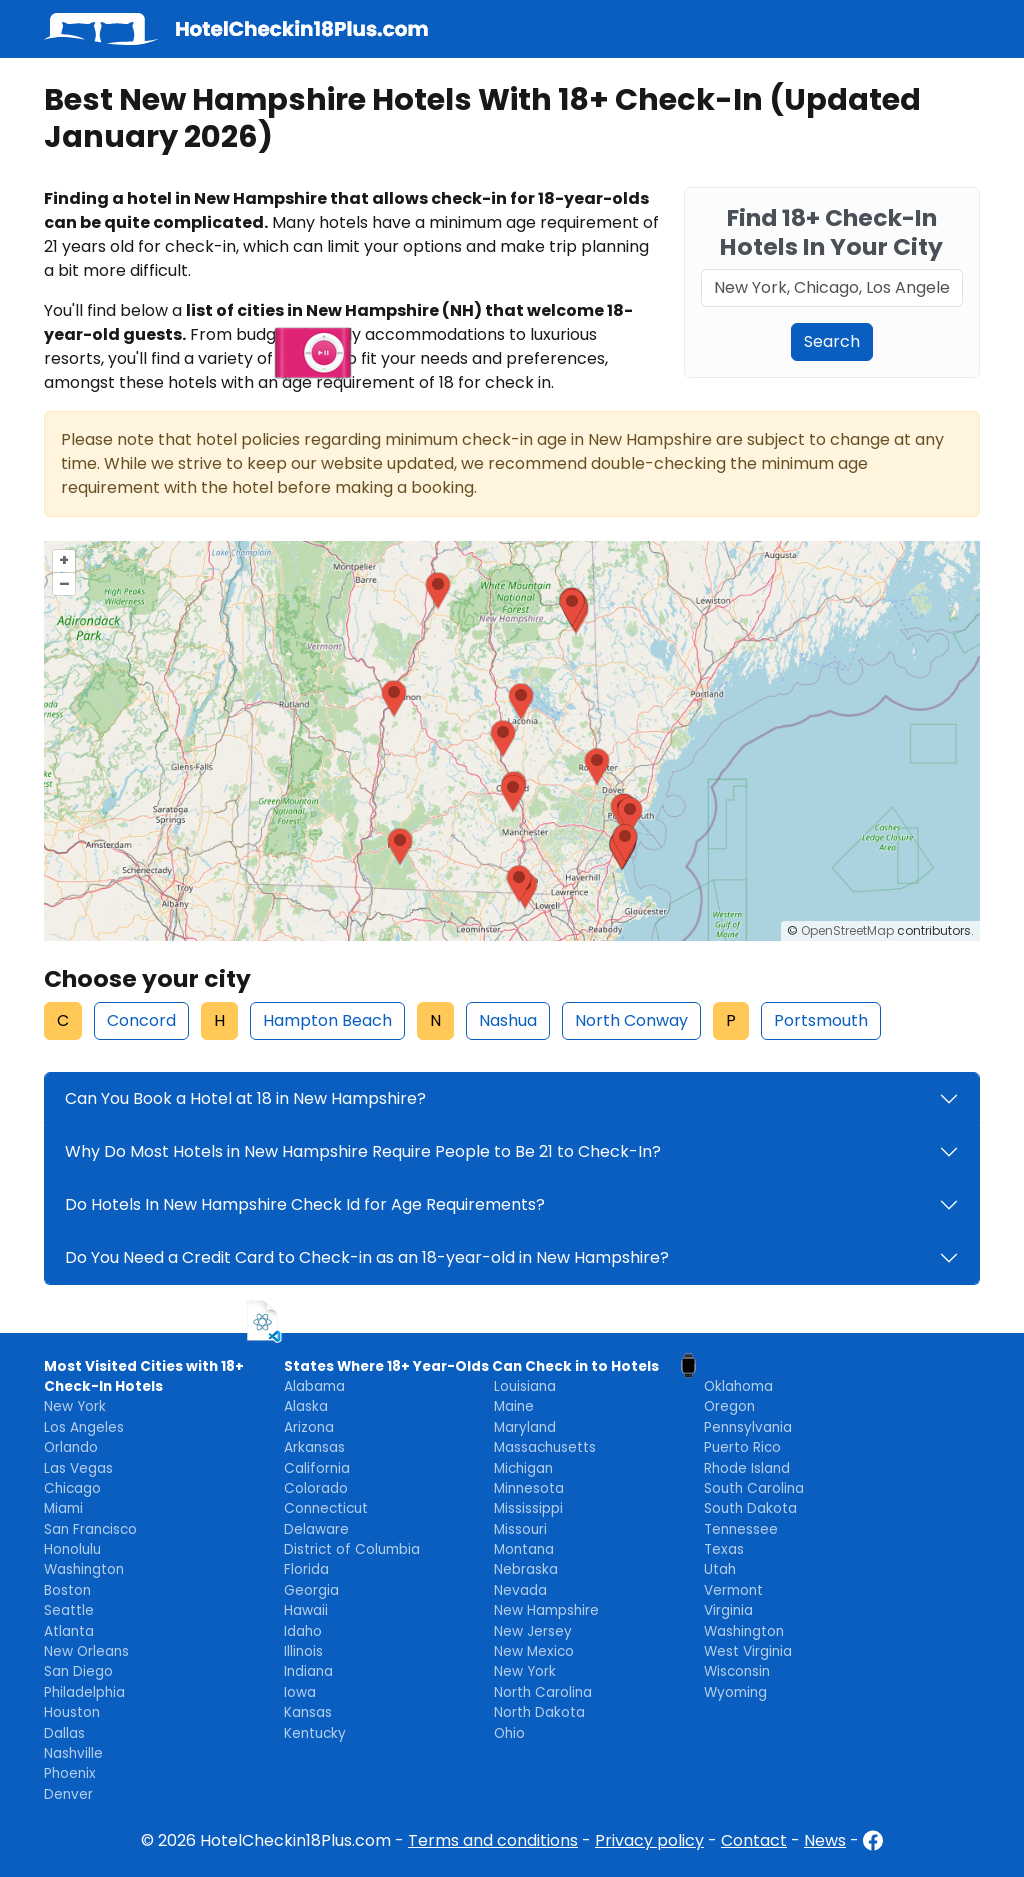 The image size is (1024, 1877). Describe the element at coordinates (688, 1365) in the screenshot. I see `apple watch series 7 or 8 device icon` at that location.